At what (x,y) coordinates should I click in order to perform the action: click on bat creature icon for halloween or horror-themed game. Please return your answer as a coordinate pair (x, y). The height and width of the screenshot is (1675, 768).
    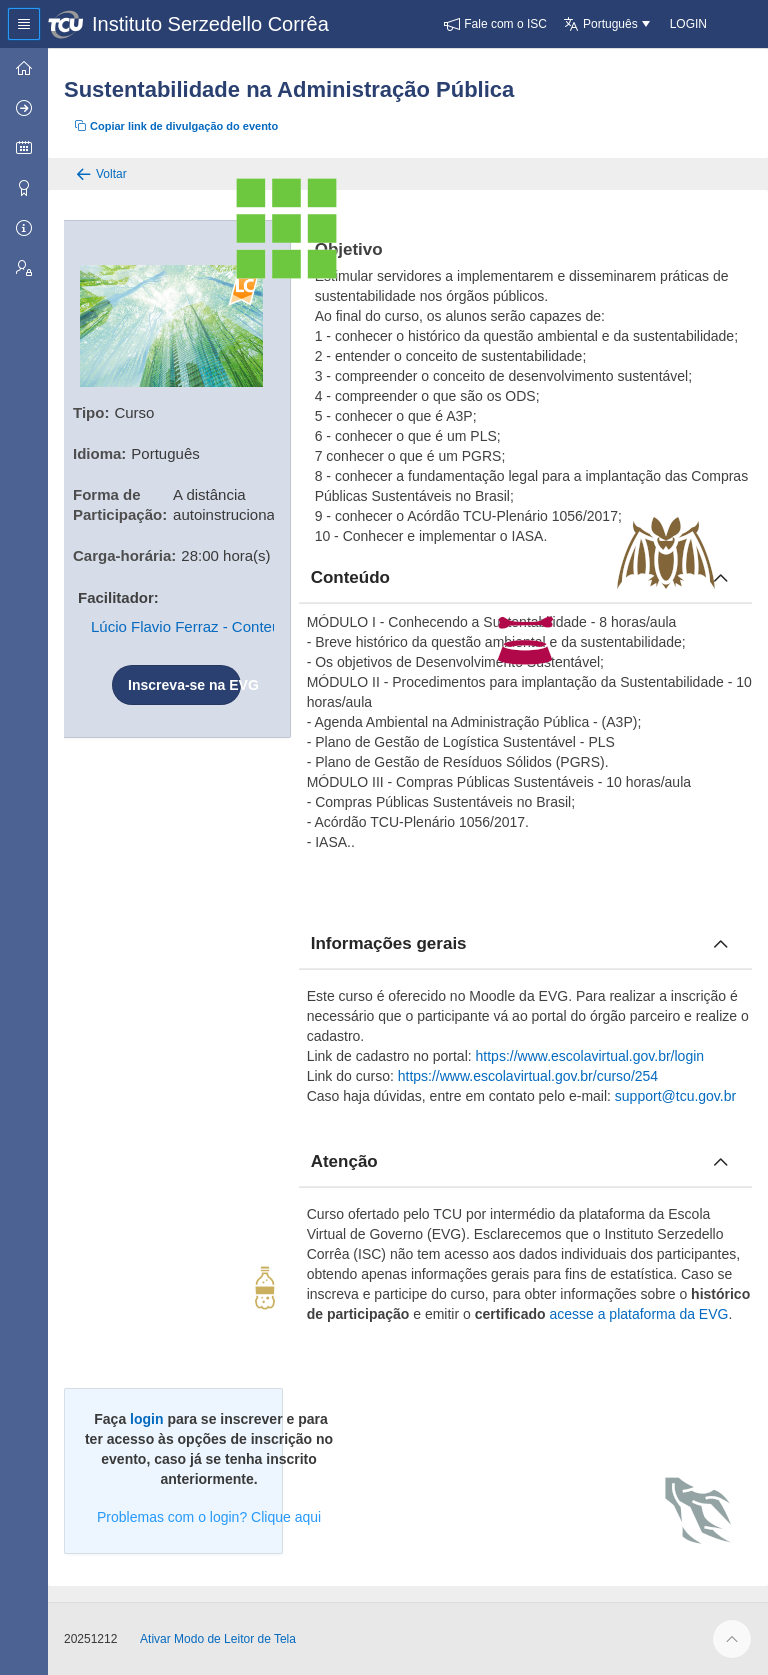
    Looking at the image, I should click on (666, 553).